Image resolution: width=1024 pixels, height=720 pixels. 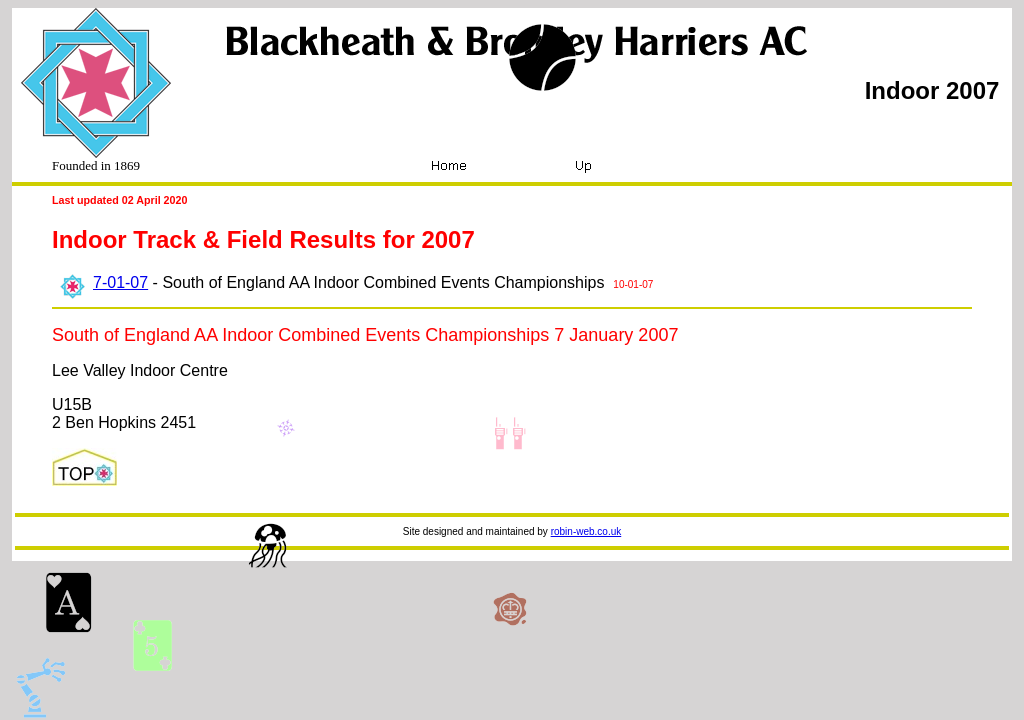 I want to click on access push-to-talk or voice communication, so click(x=509, y=433).